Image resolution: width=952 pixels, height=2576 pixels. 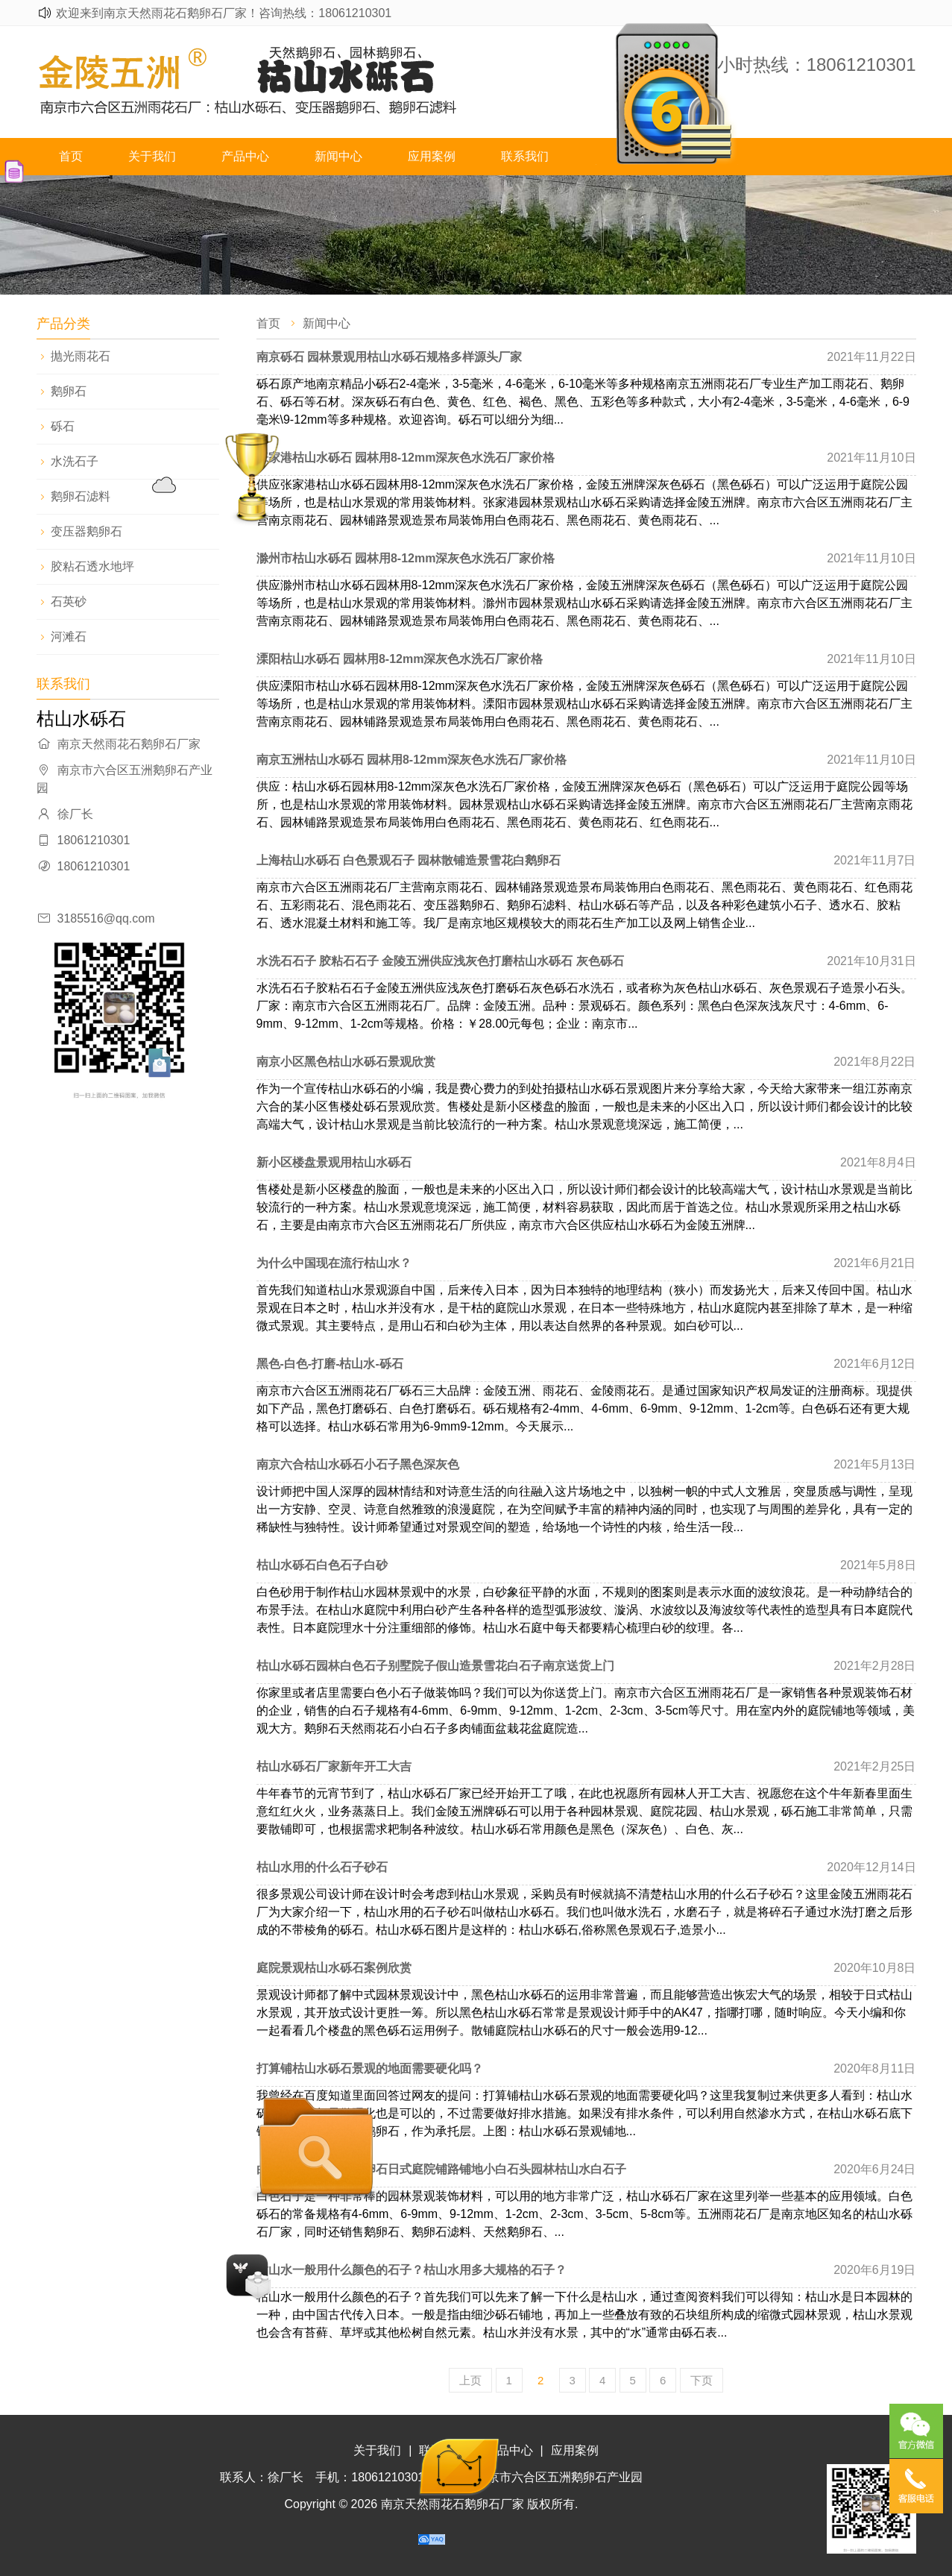 I want to click on libreoffice base database template file, so click(x=14, y=172).